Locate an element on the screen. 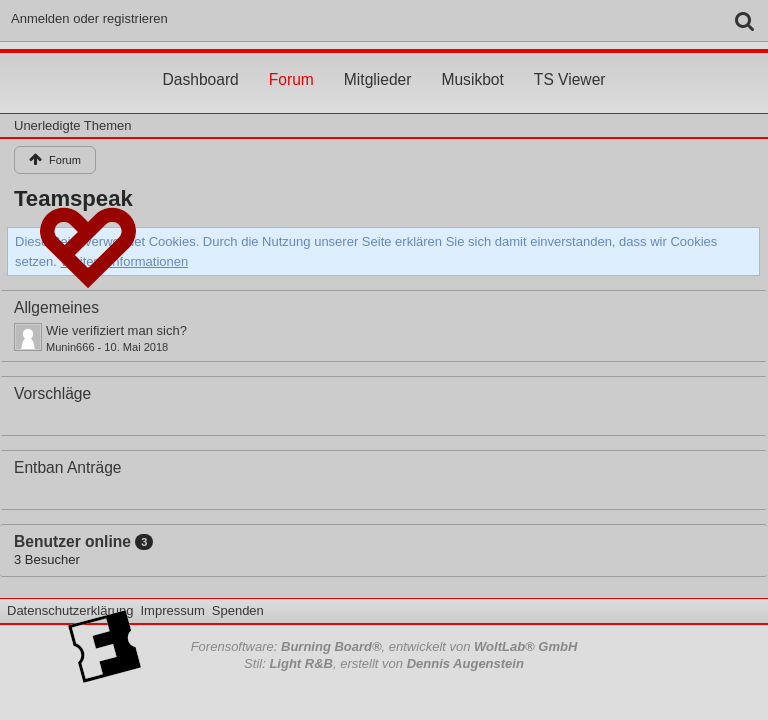 This screenshot has width=768, height=720. open Google Fit app is located at coordinates (88, 248).